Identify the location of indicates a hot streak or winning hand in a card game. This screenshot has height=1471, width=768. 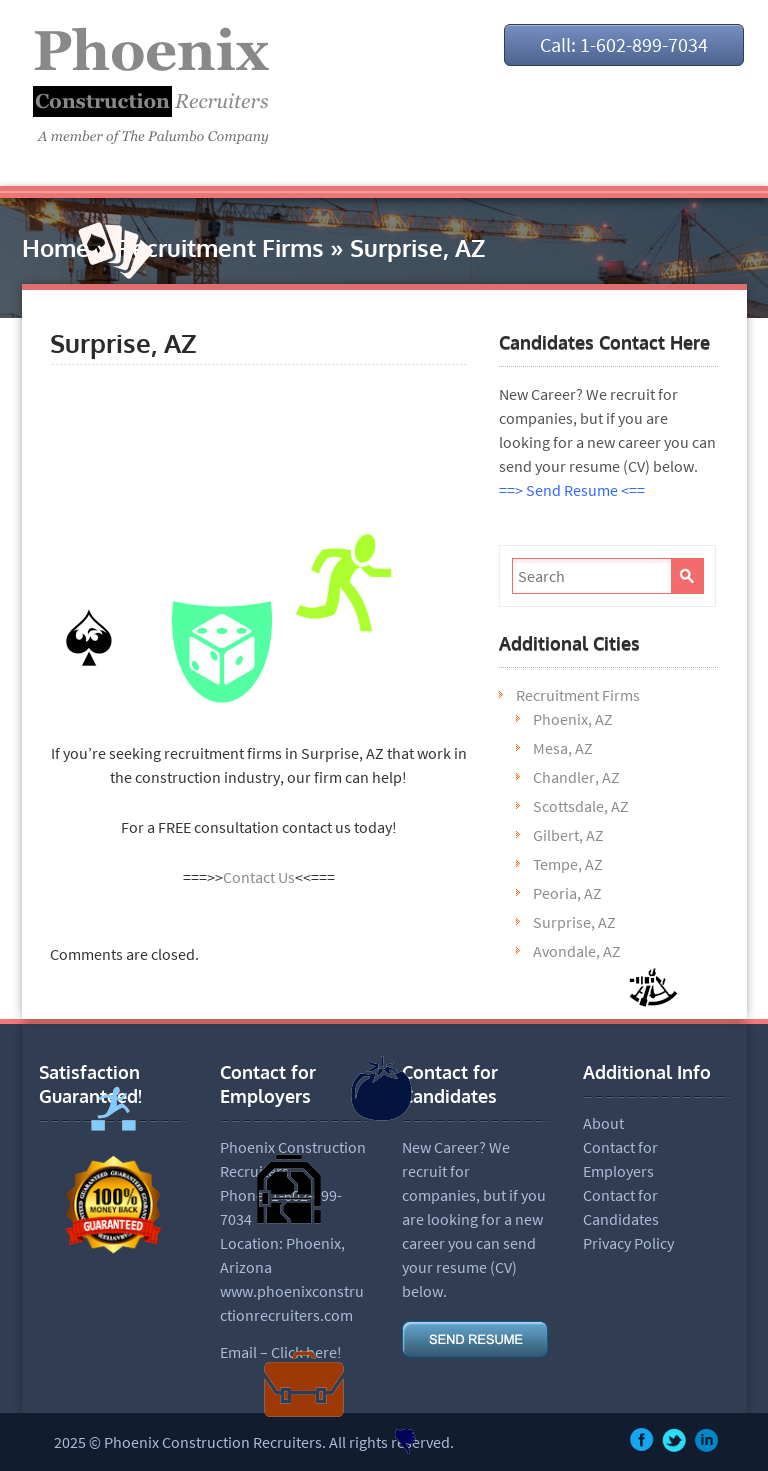
(89, 638).